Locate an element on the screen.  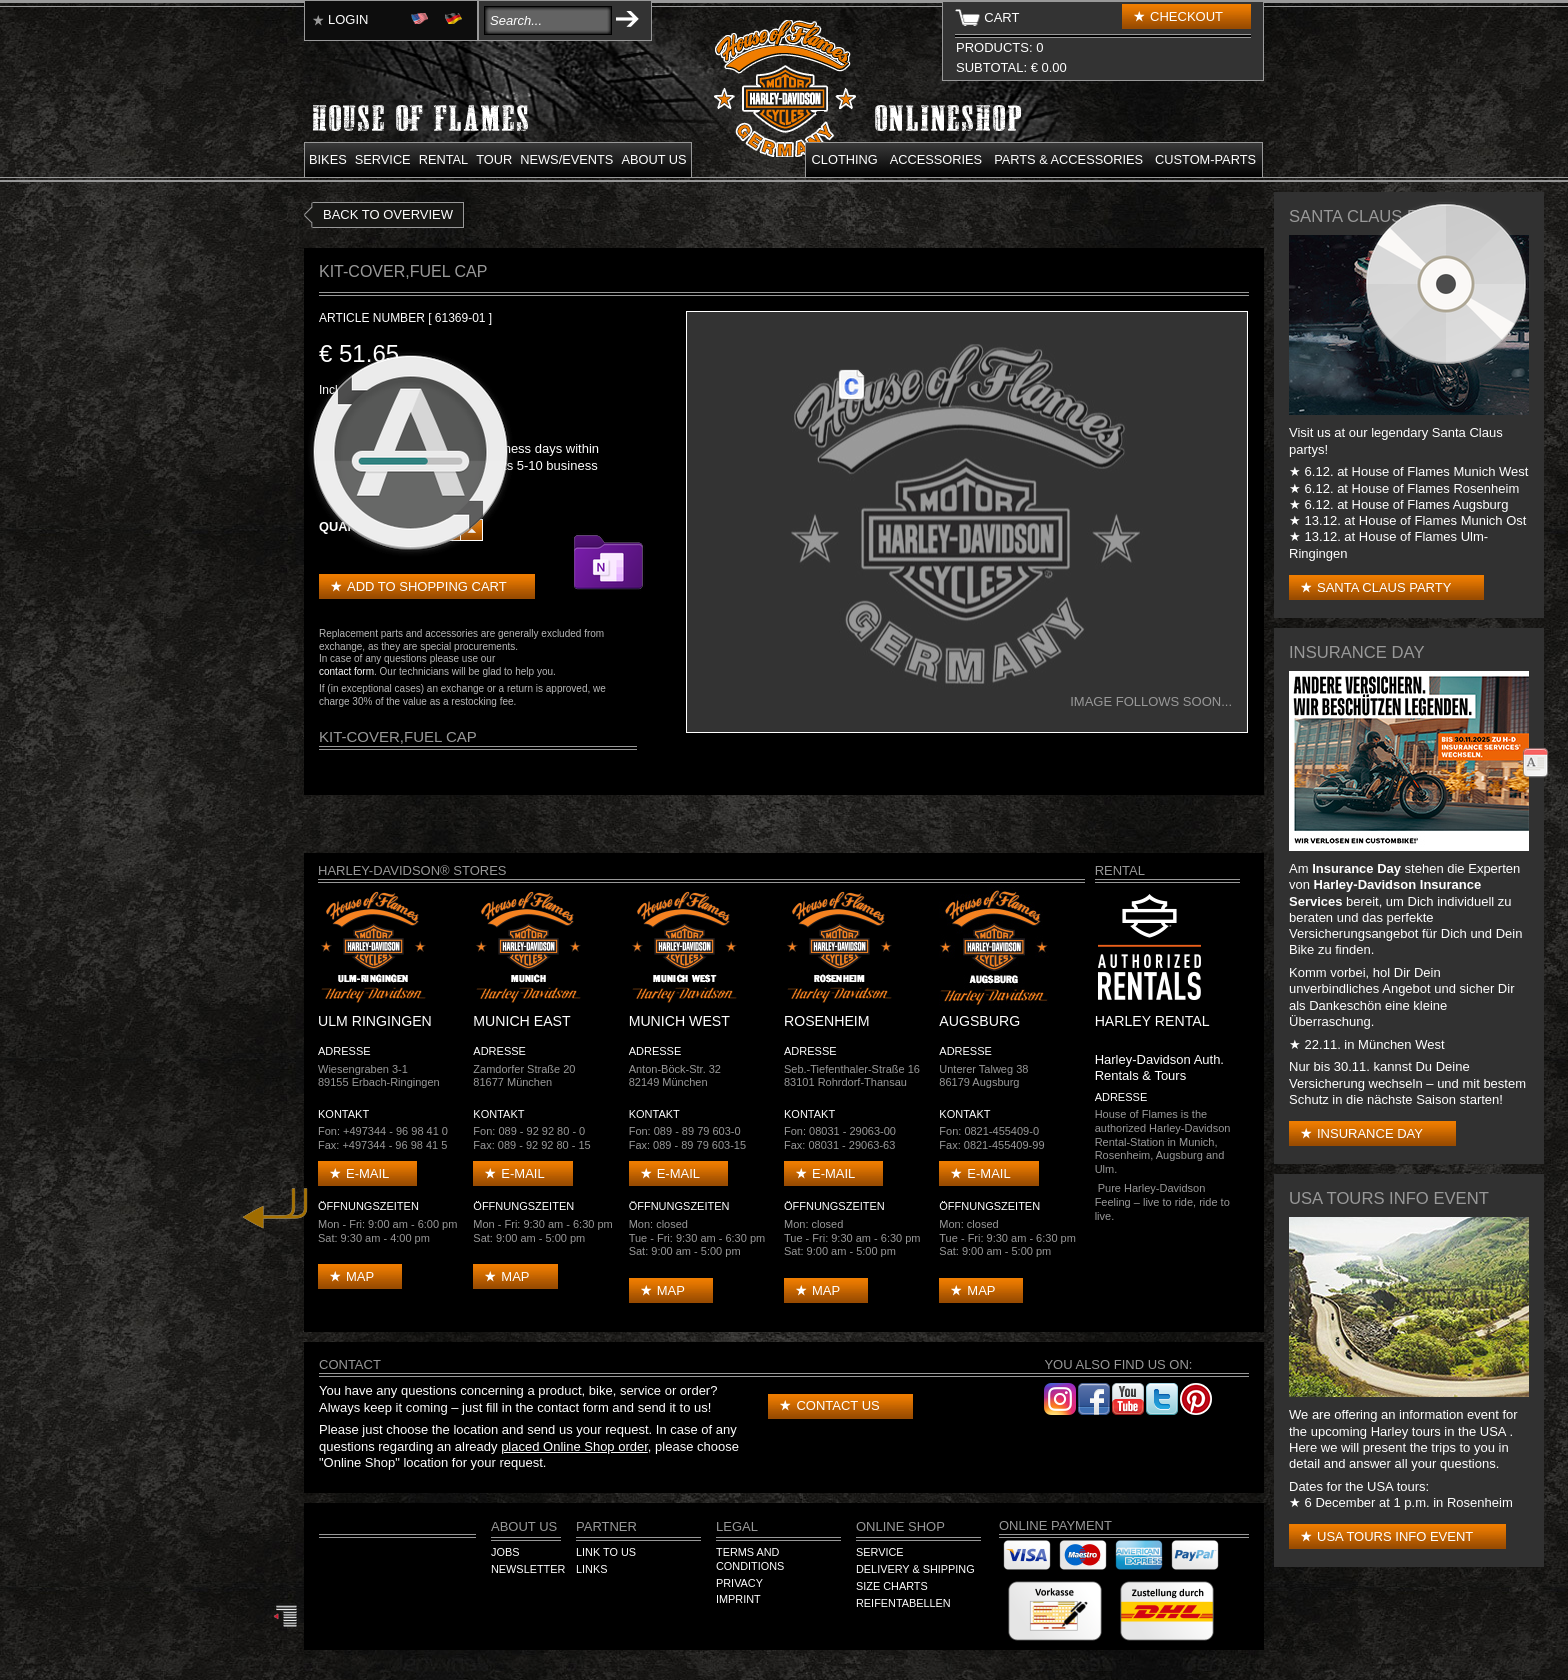
open ebook reader application is located at coordinates (1535, 762).